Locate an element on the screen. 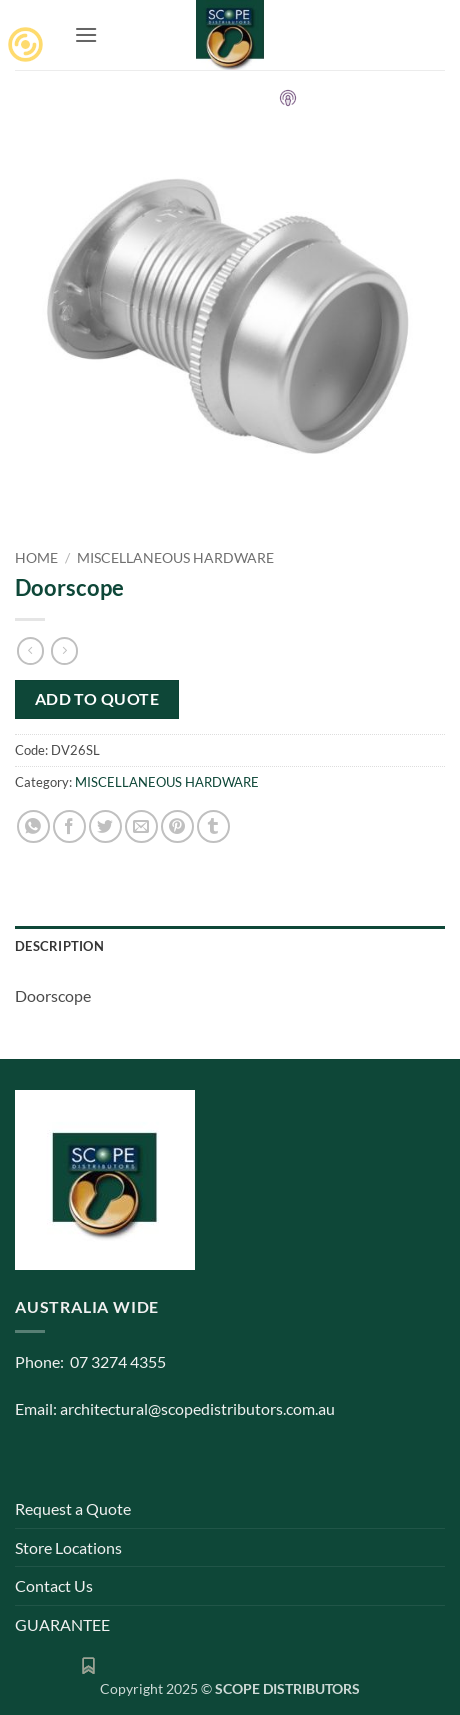  save this item for later is located at coordinates (88, 1665).